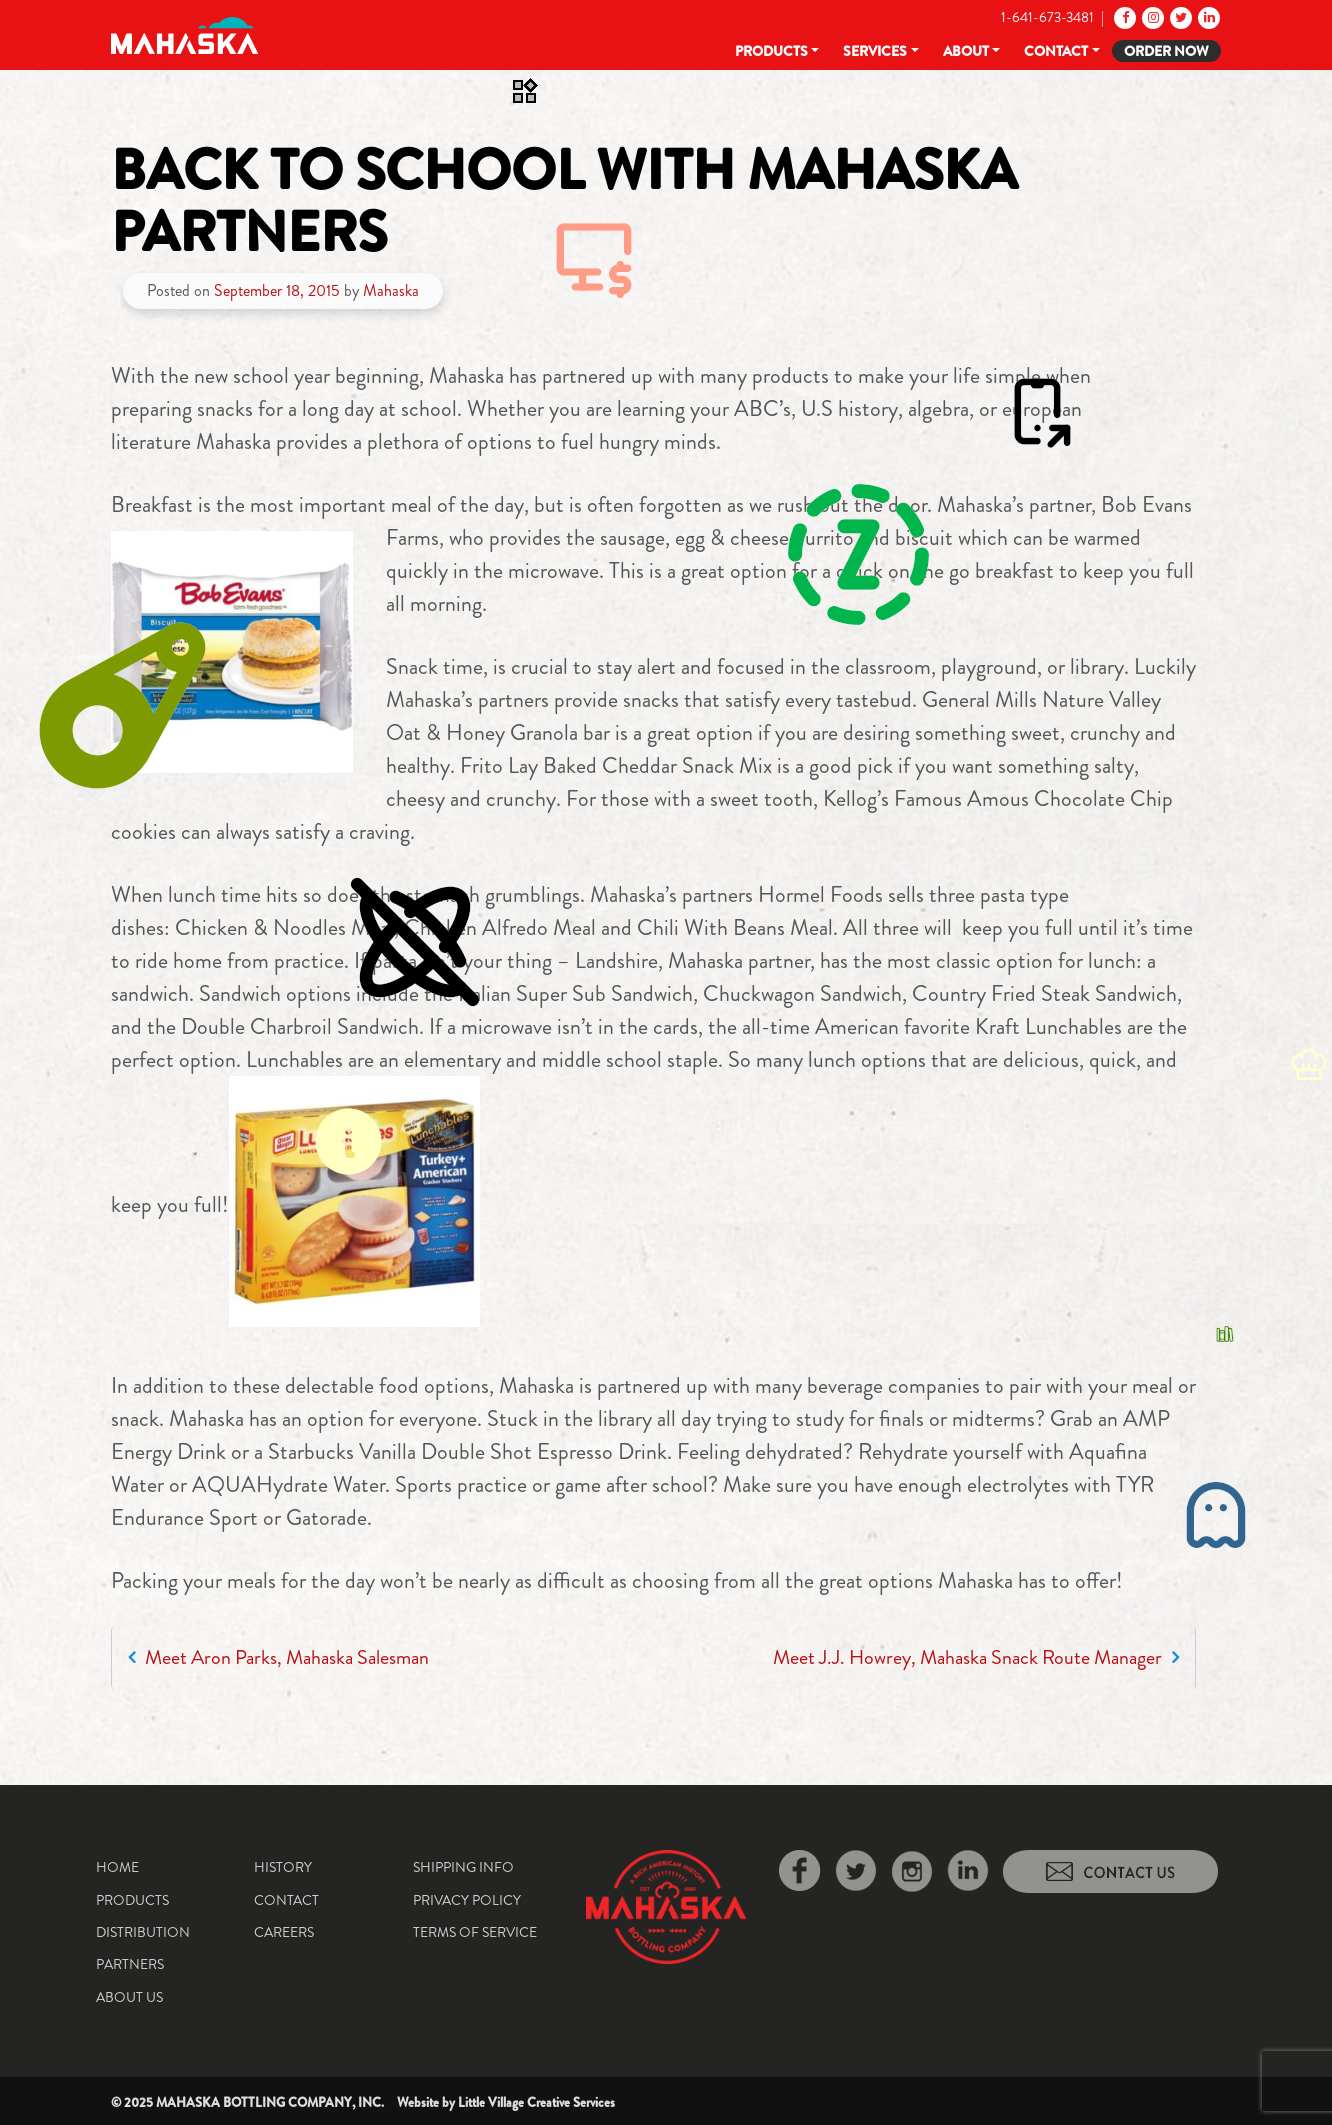  I want to click on share content from your mobile device, so click(1037, 411).